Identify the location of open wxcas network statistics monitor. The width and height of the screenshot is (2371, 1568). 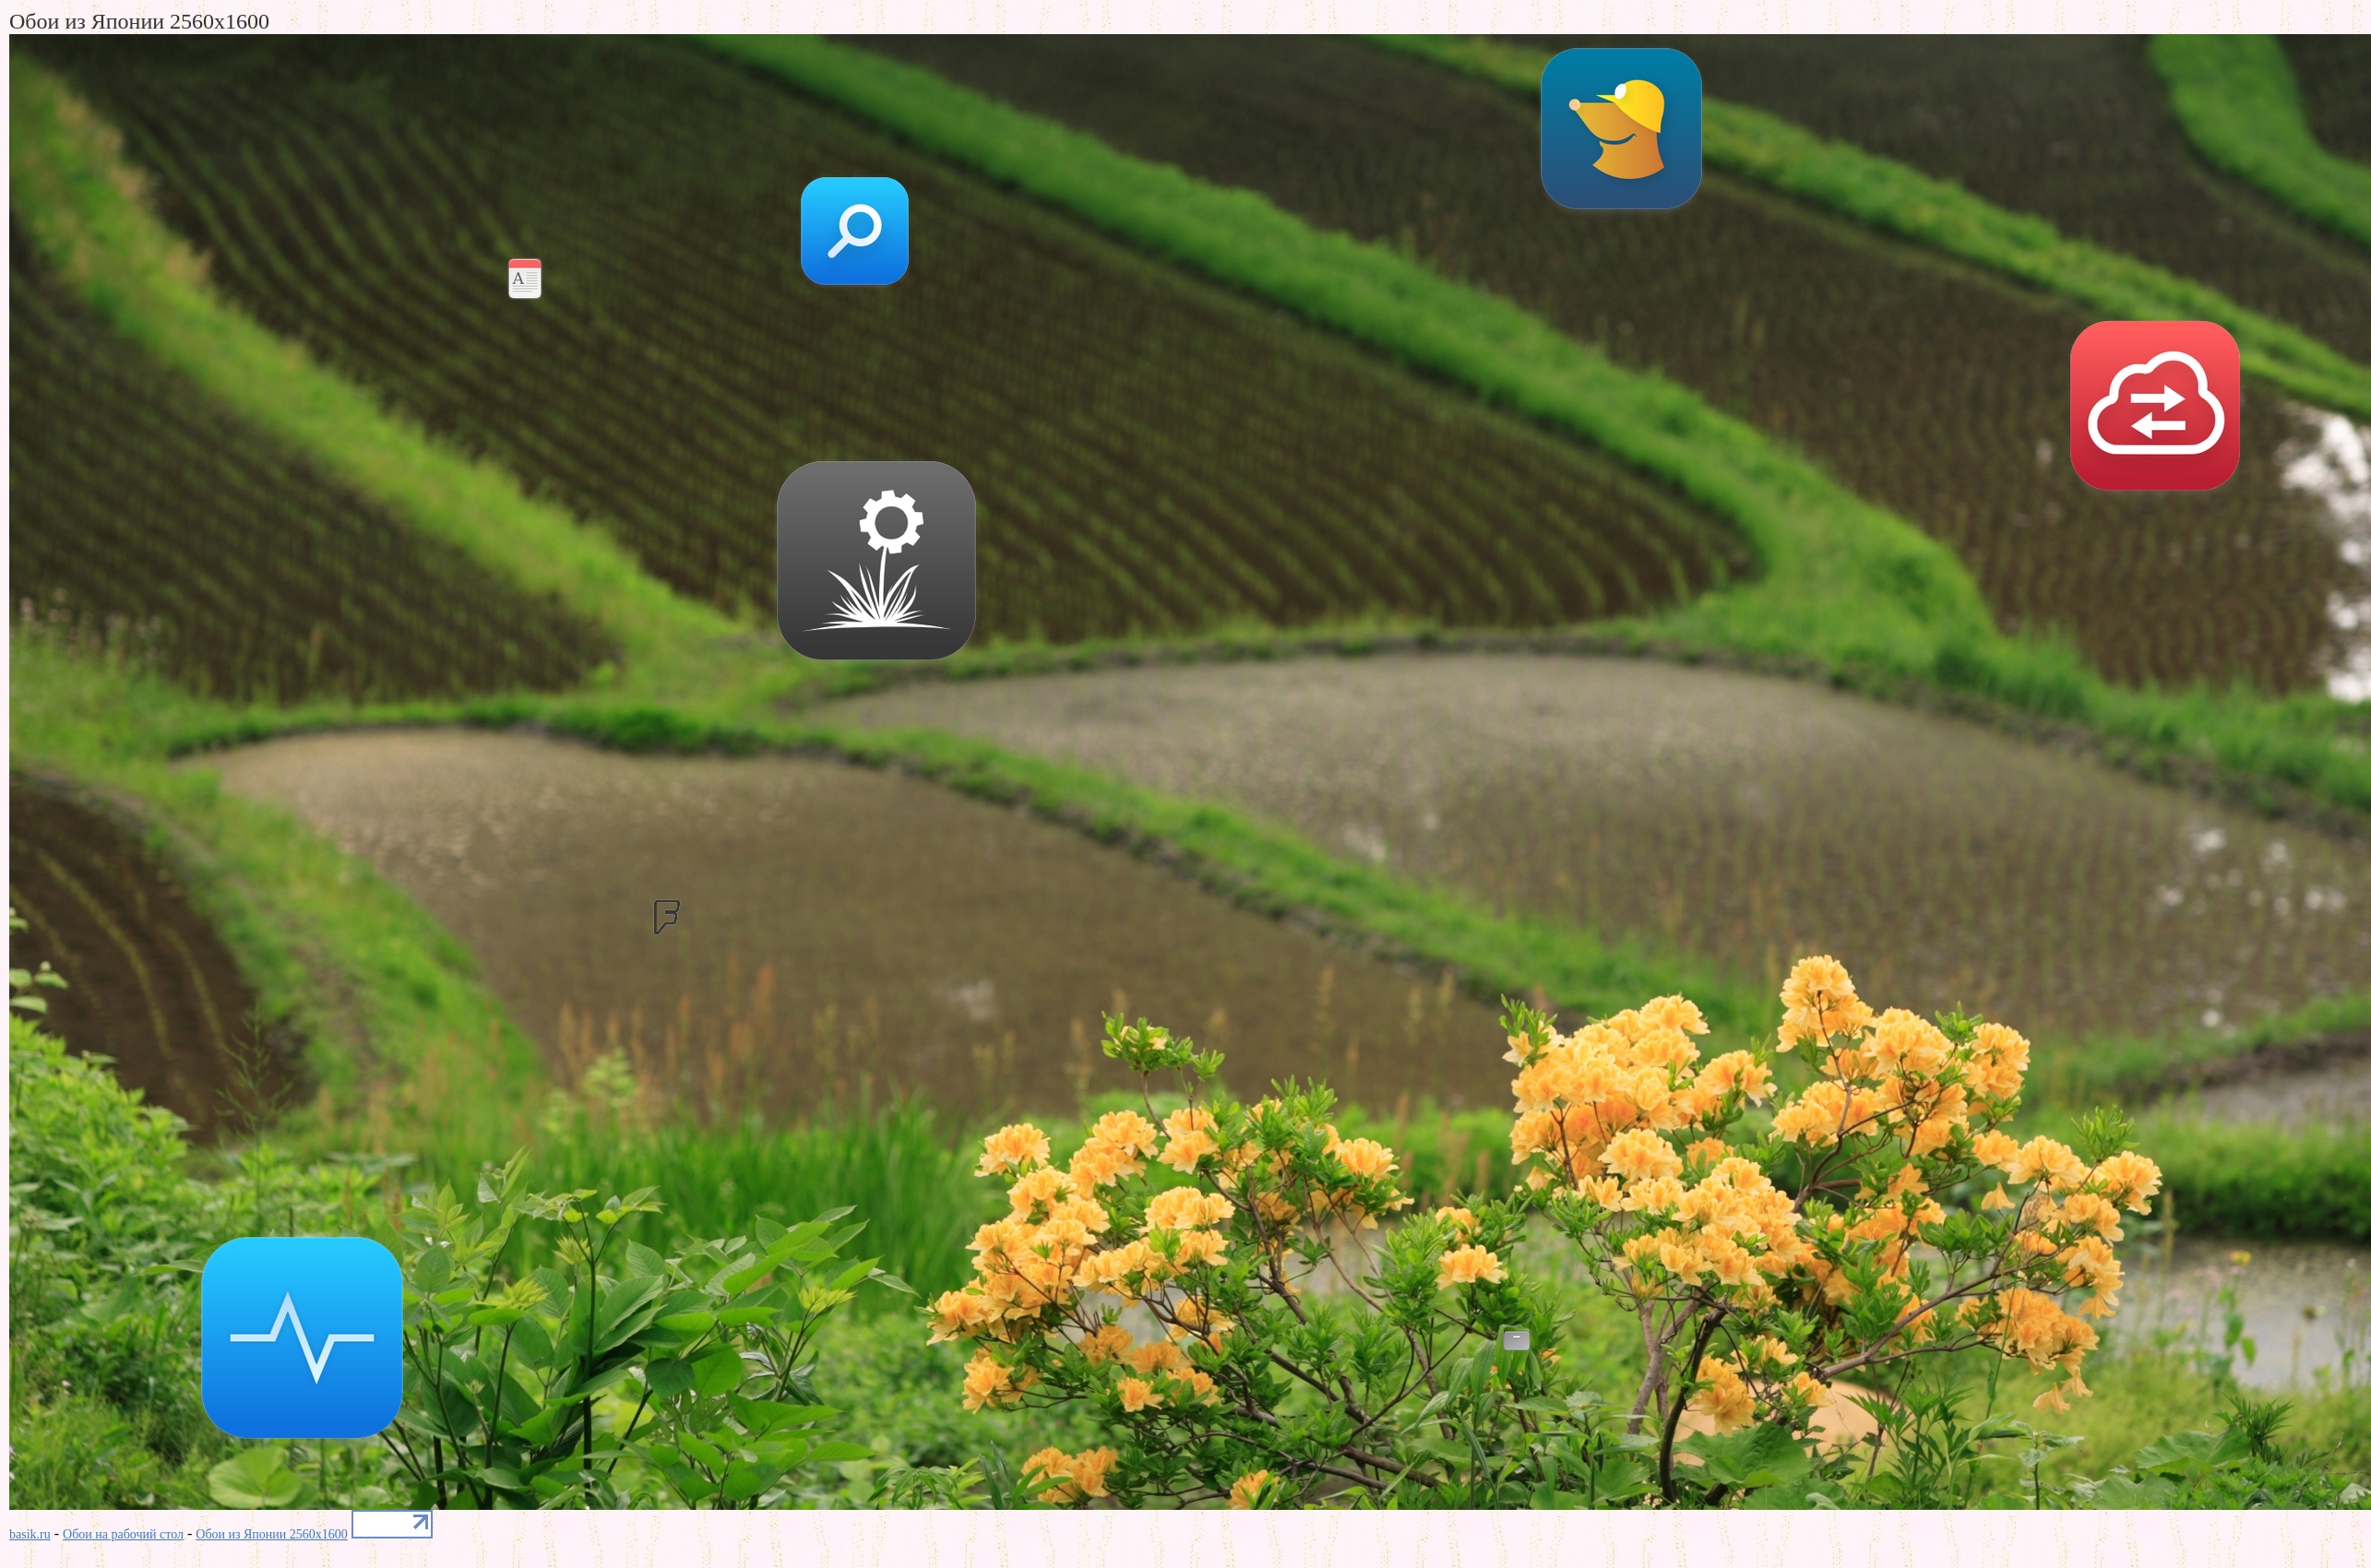
(302, 1337).